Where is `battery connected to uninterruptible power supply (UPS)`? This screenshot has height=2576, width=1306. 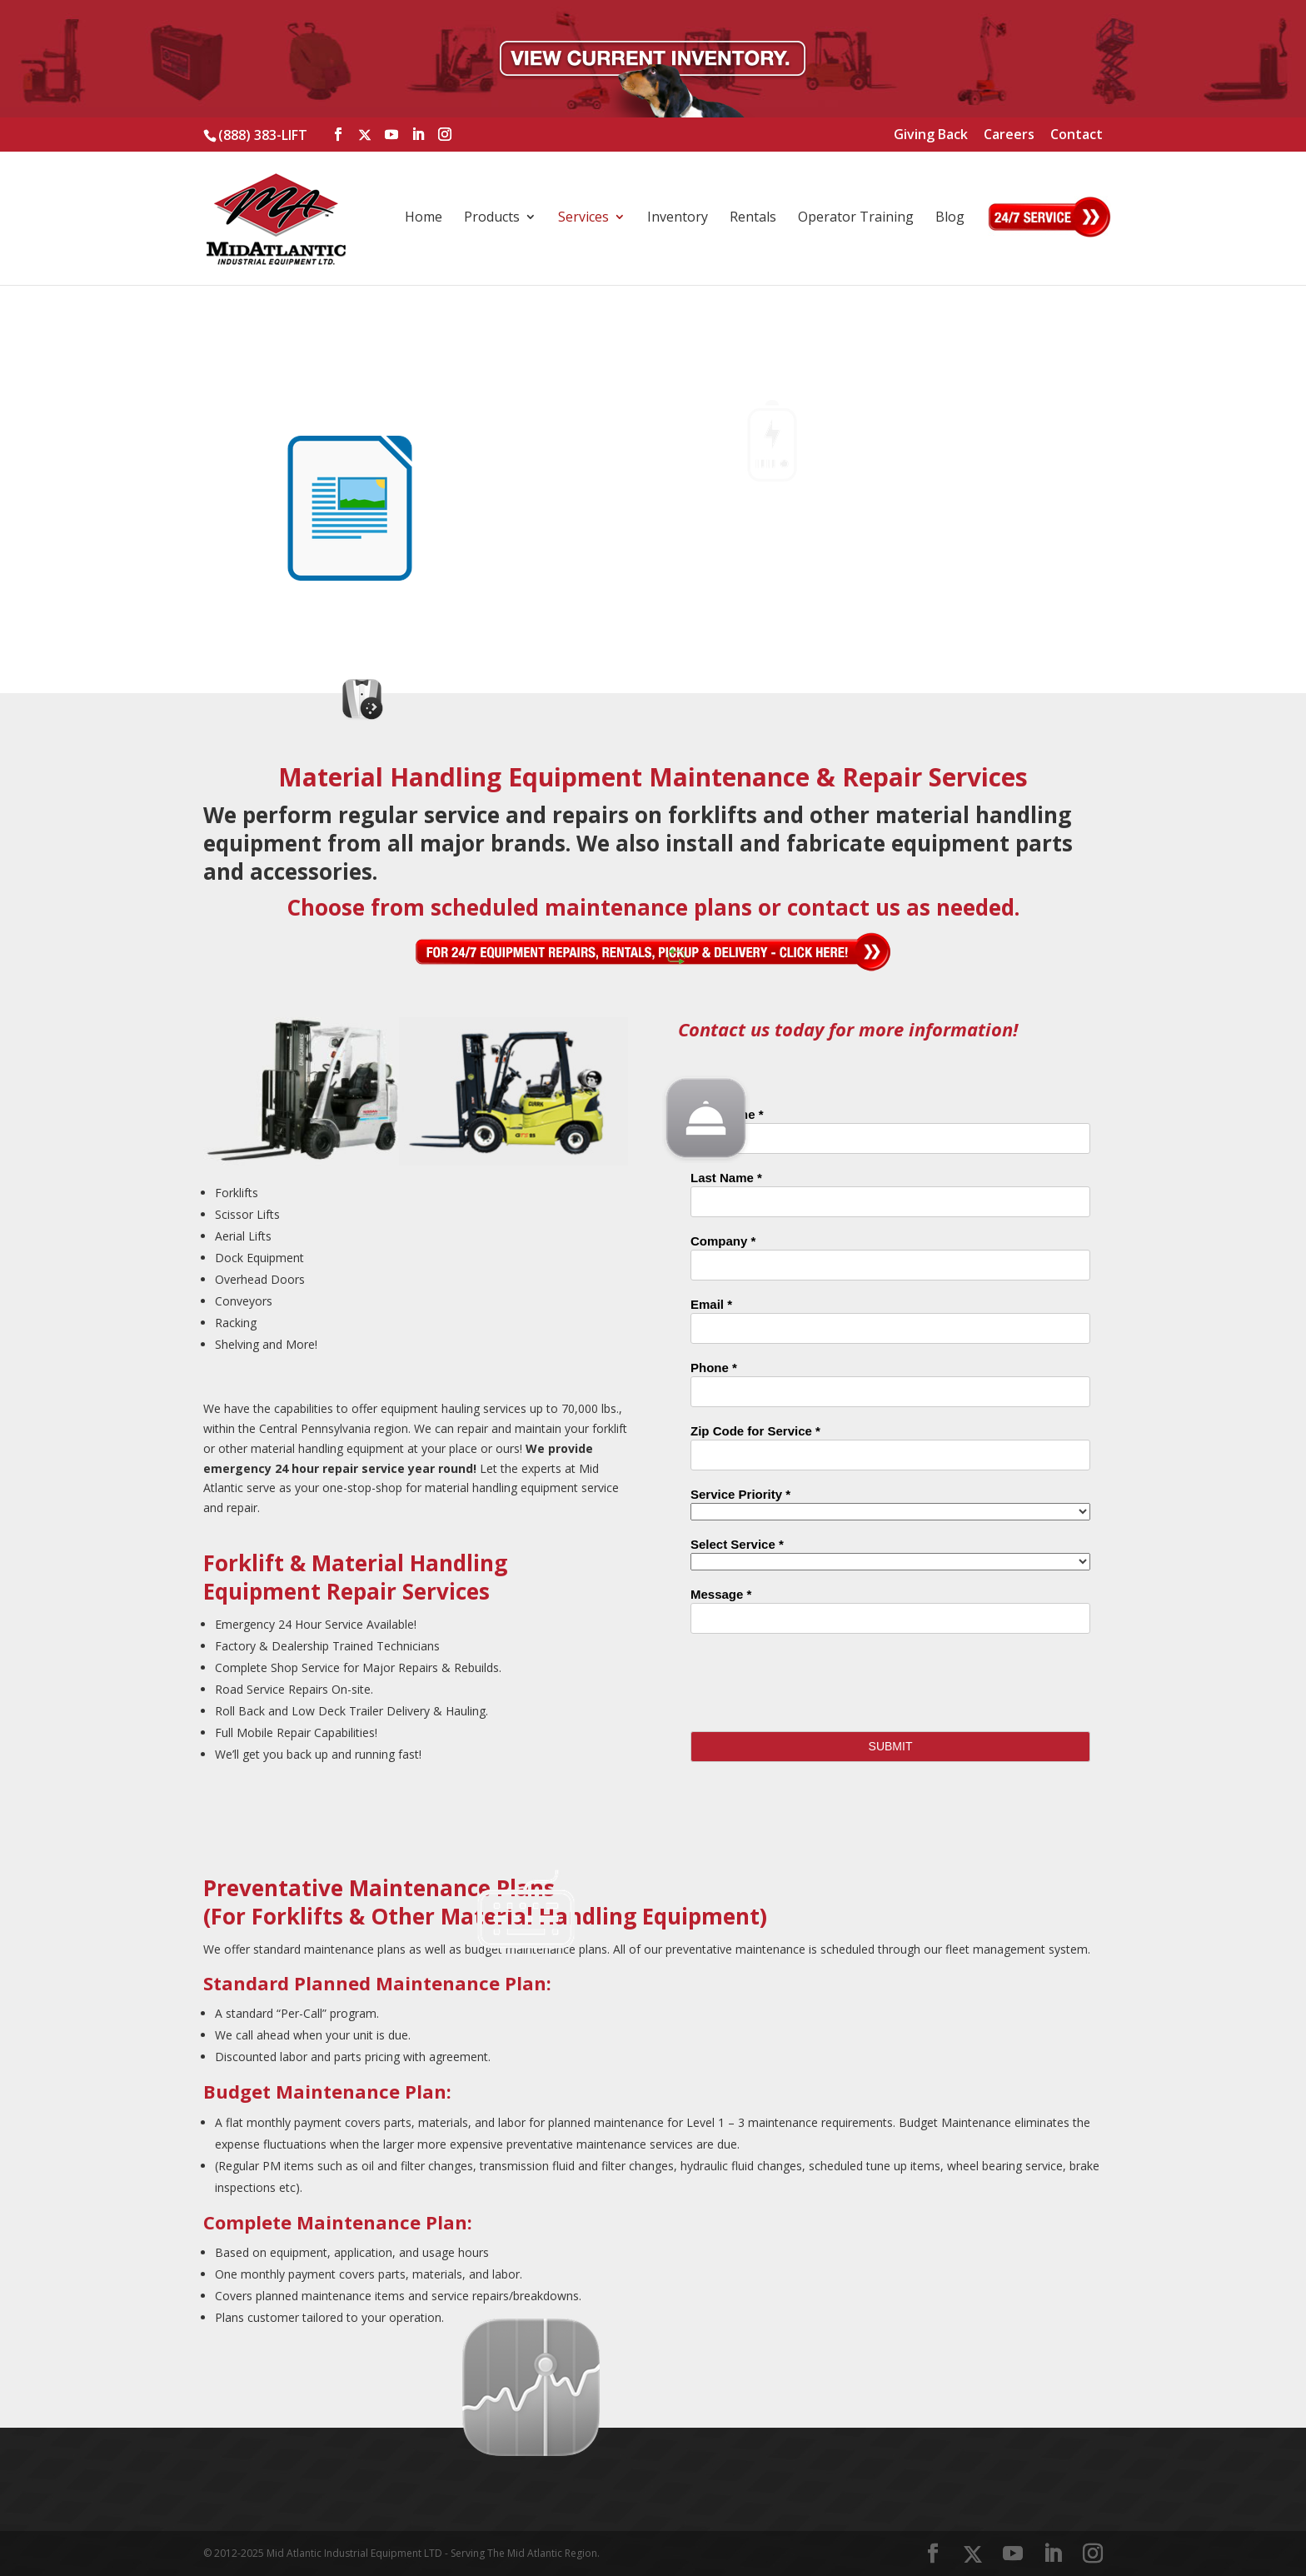 battery connected to uninterruptible power supply (UPS) is located at coordinates (772, 441).